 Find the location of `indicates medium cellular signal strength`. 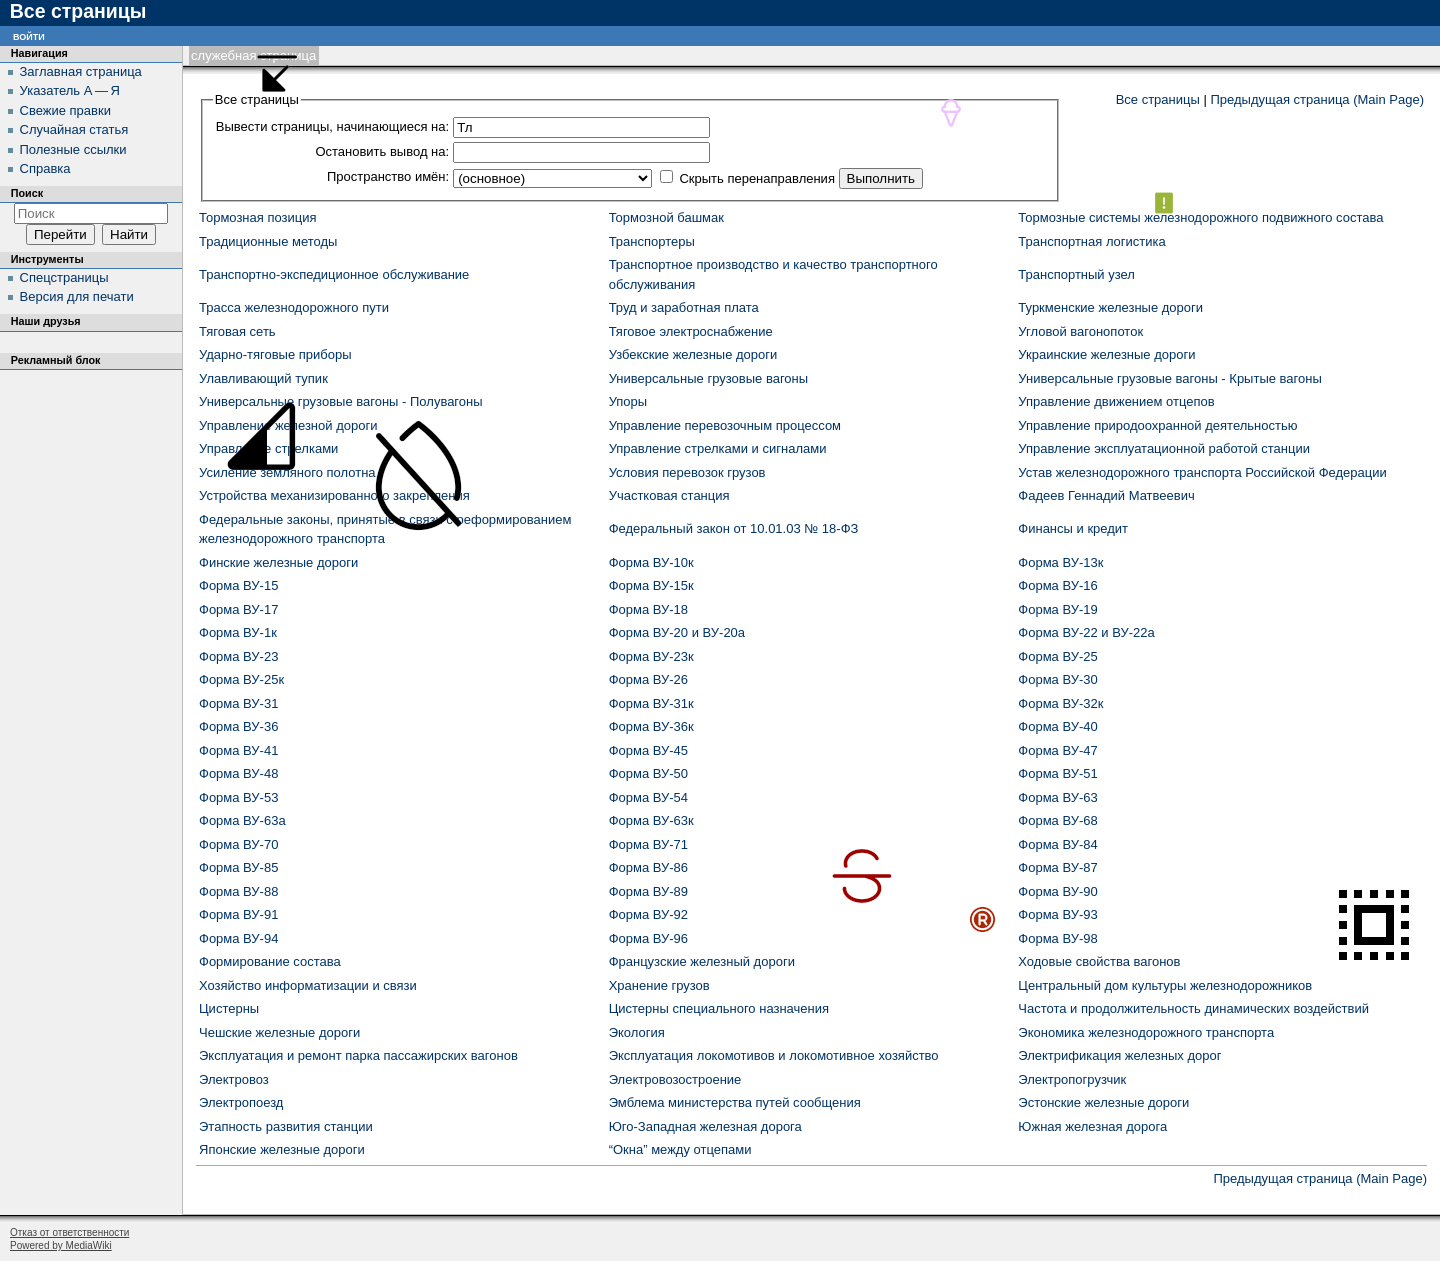

indicates medium cellular signal strength is located at coordinates (267, 439).